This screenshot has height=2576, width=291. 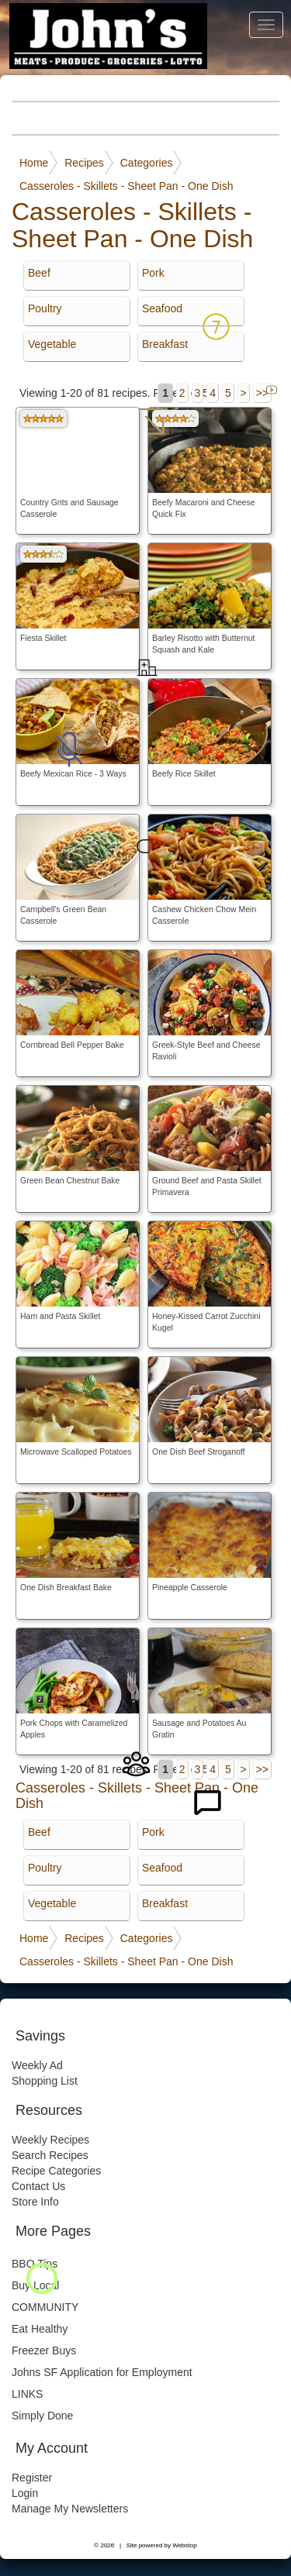 What do you see at coordinates (272, 390) in the screenshot?
I see `open youtube` at bounding box center [272, 390].